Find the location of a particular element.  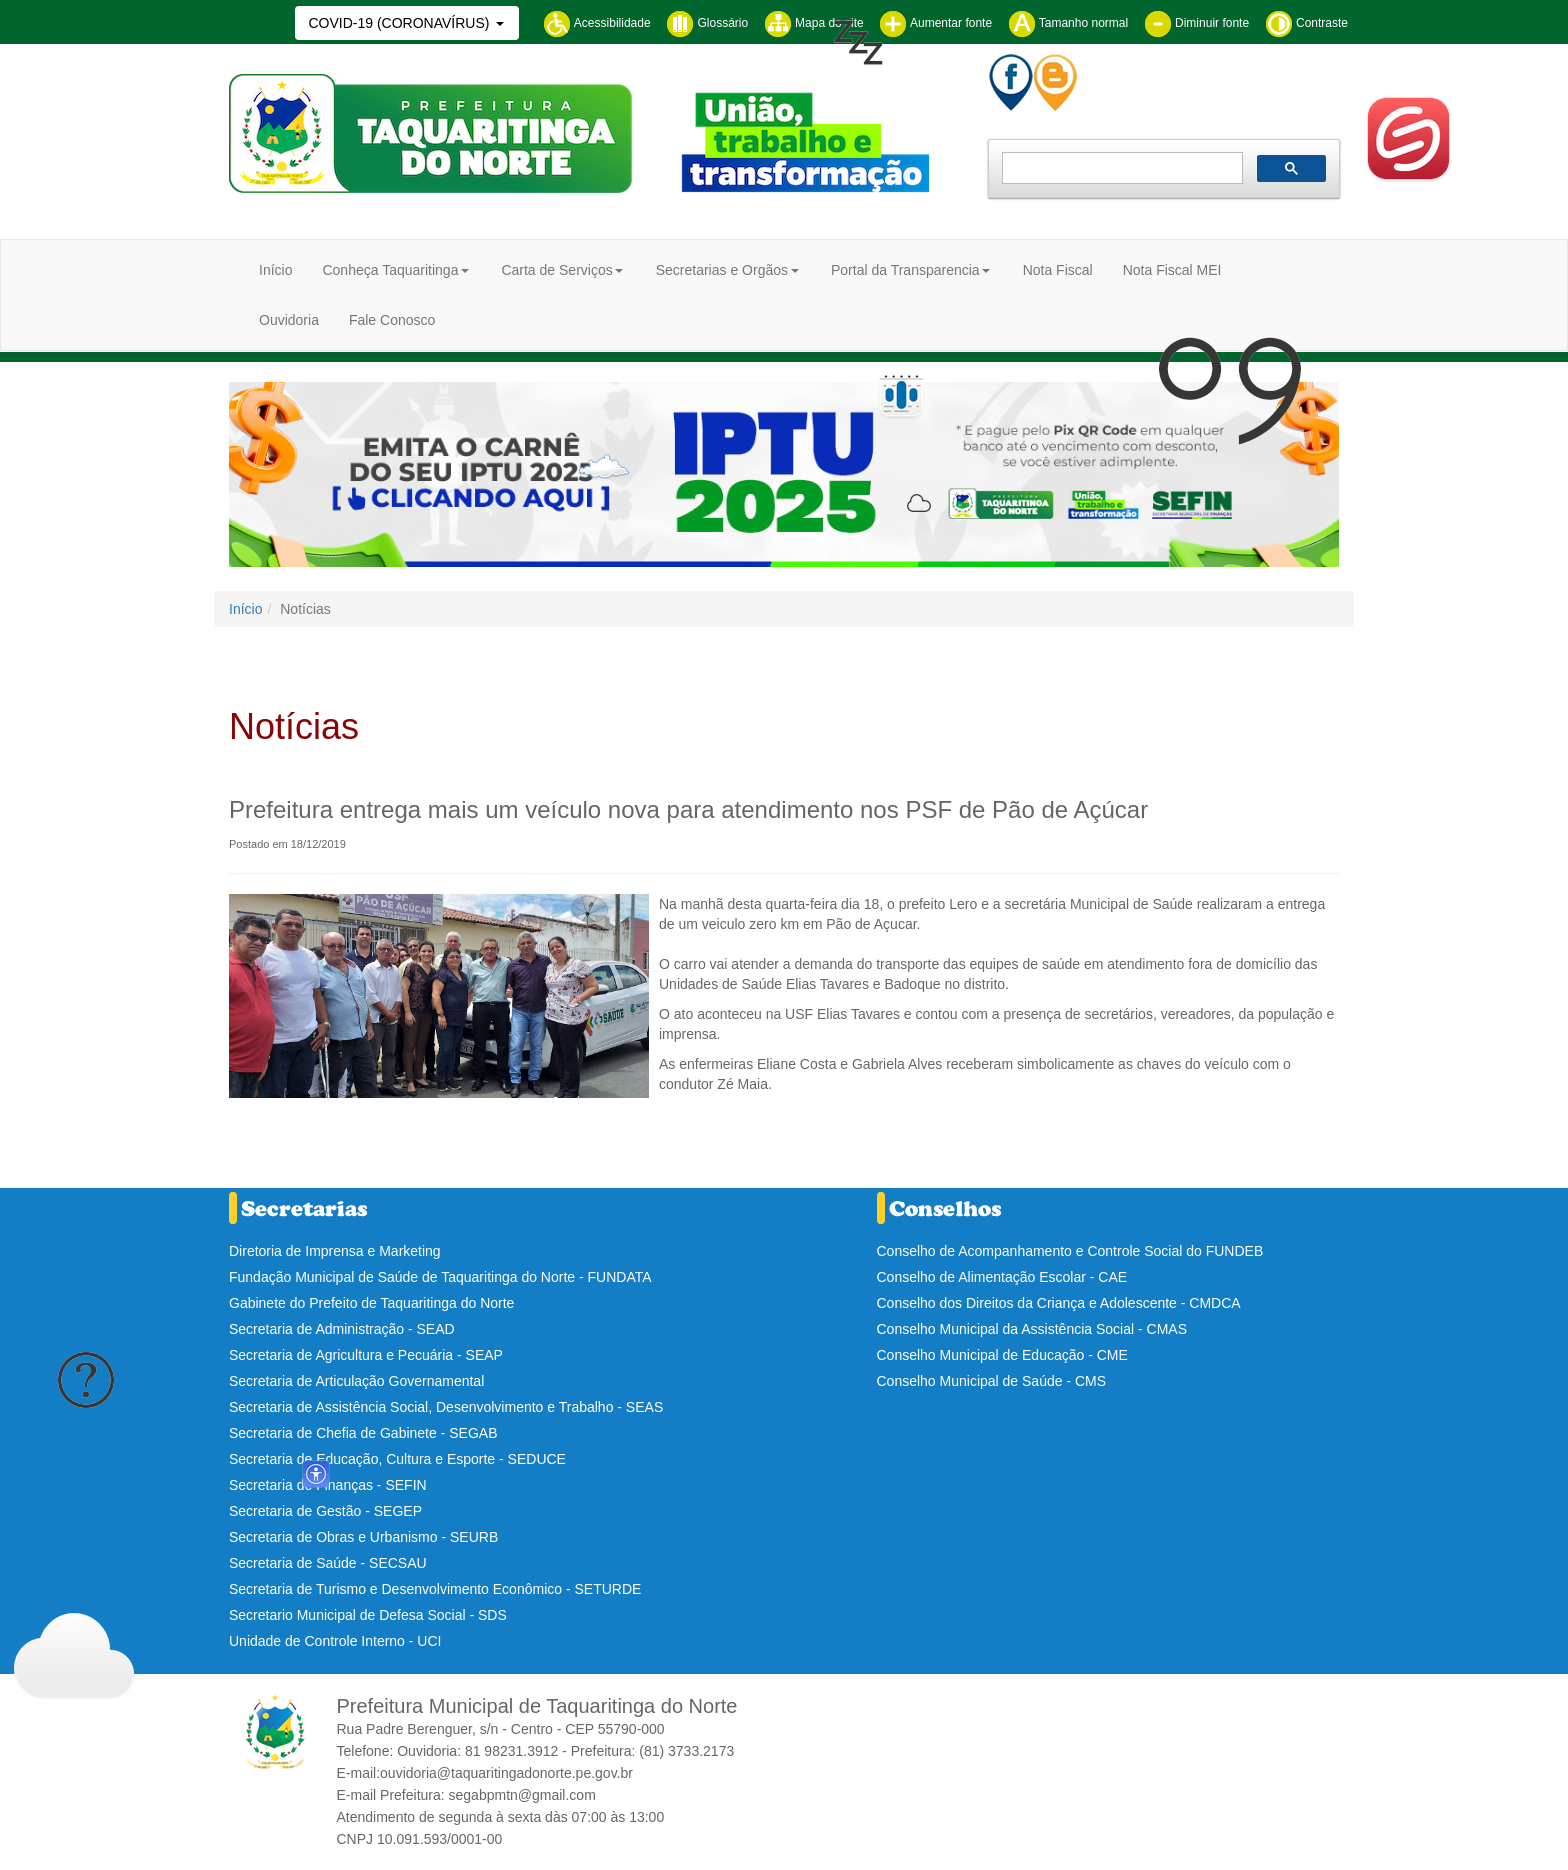

indicates overcast or cloudy weather conditions is located at coordinates (604, 470).